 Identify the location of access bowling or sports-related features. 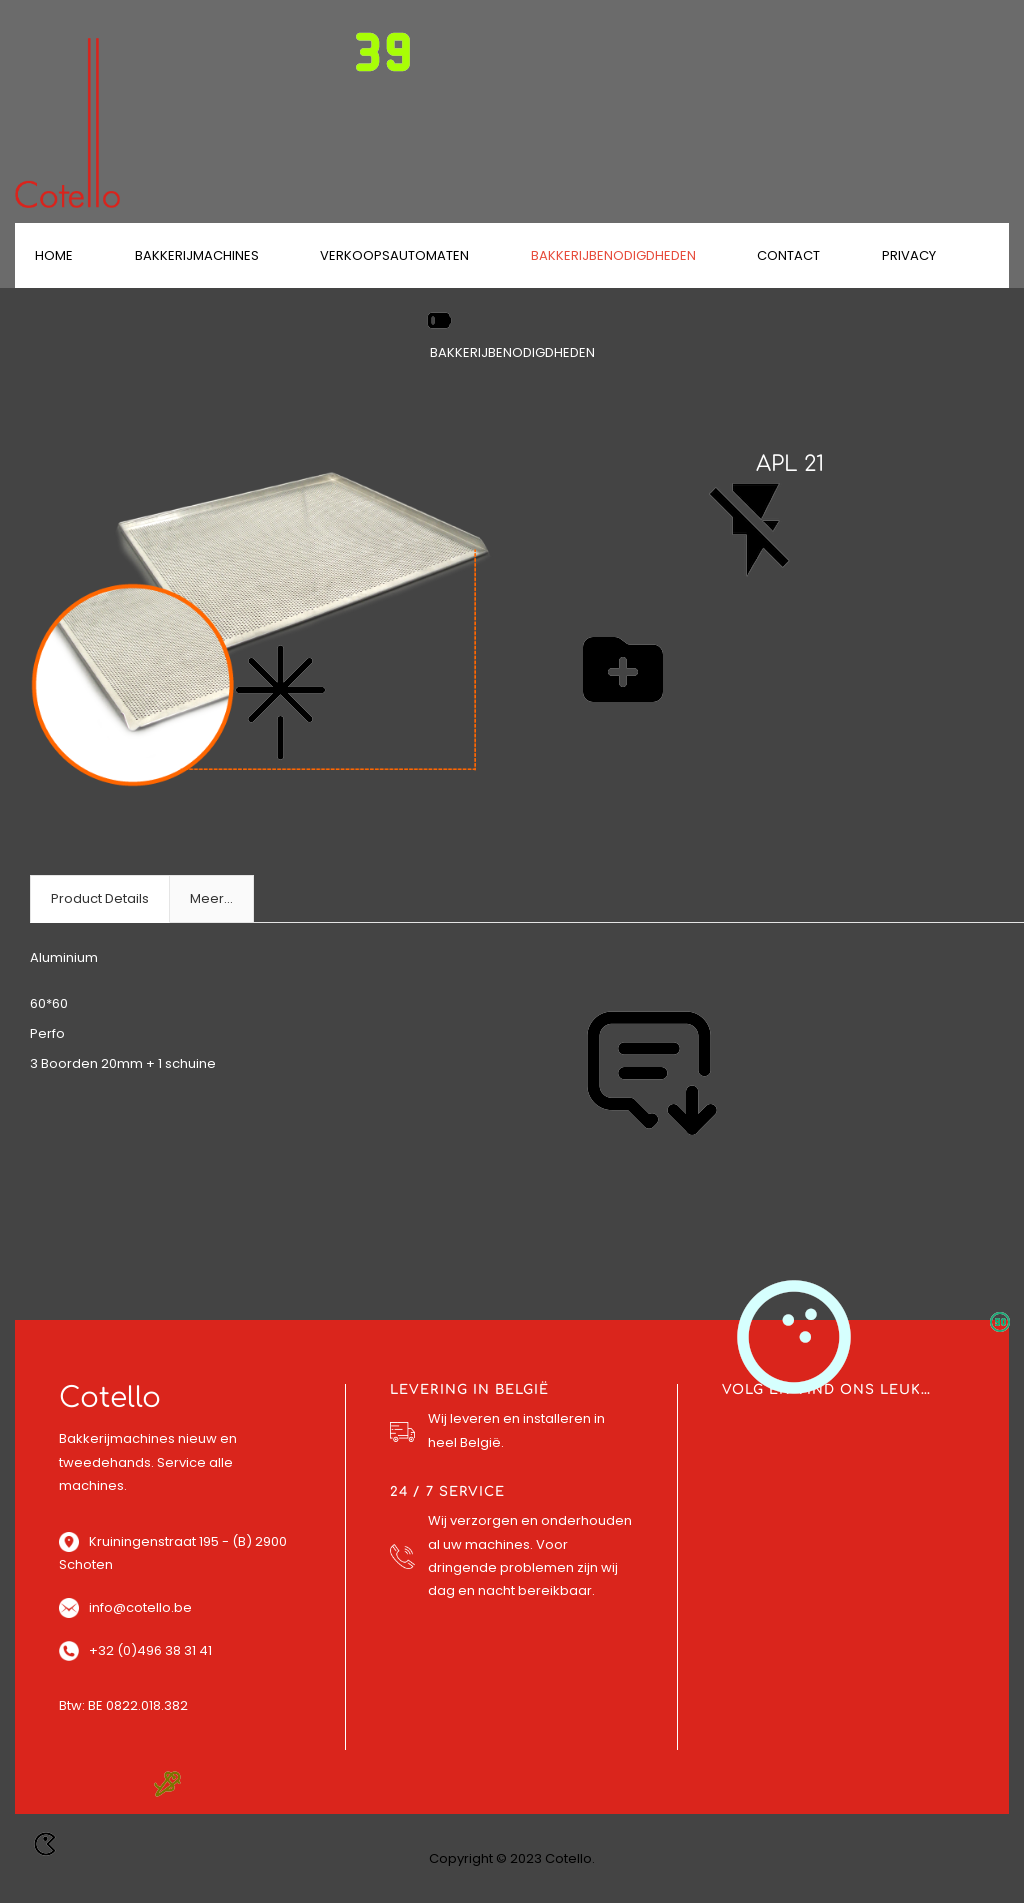
(794, 1337).